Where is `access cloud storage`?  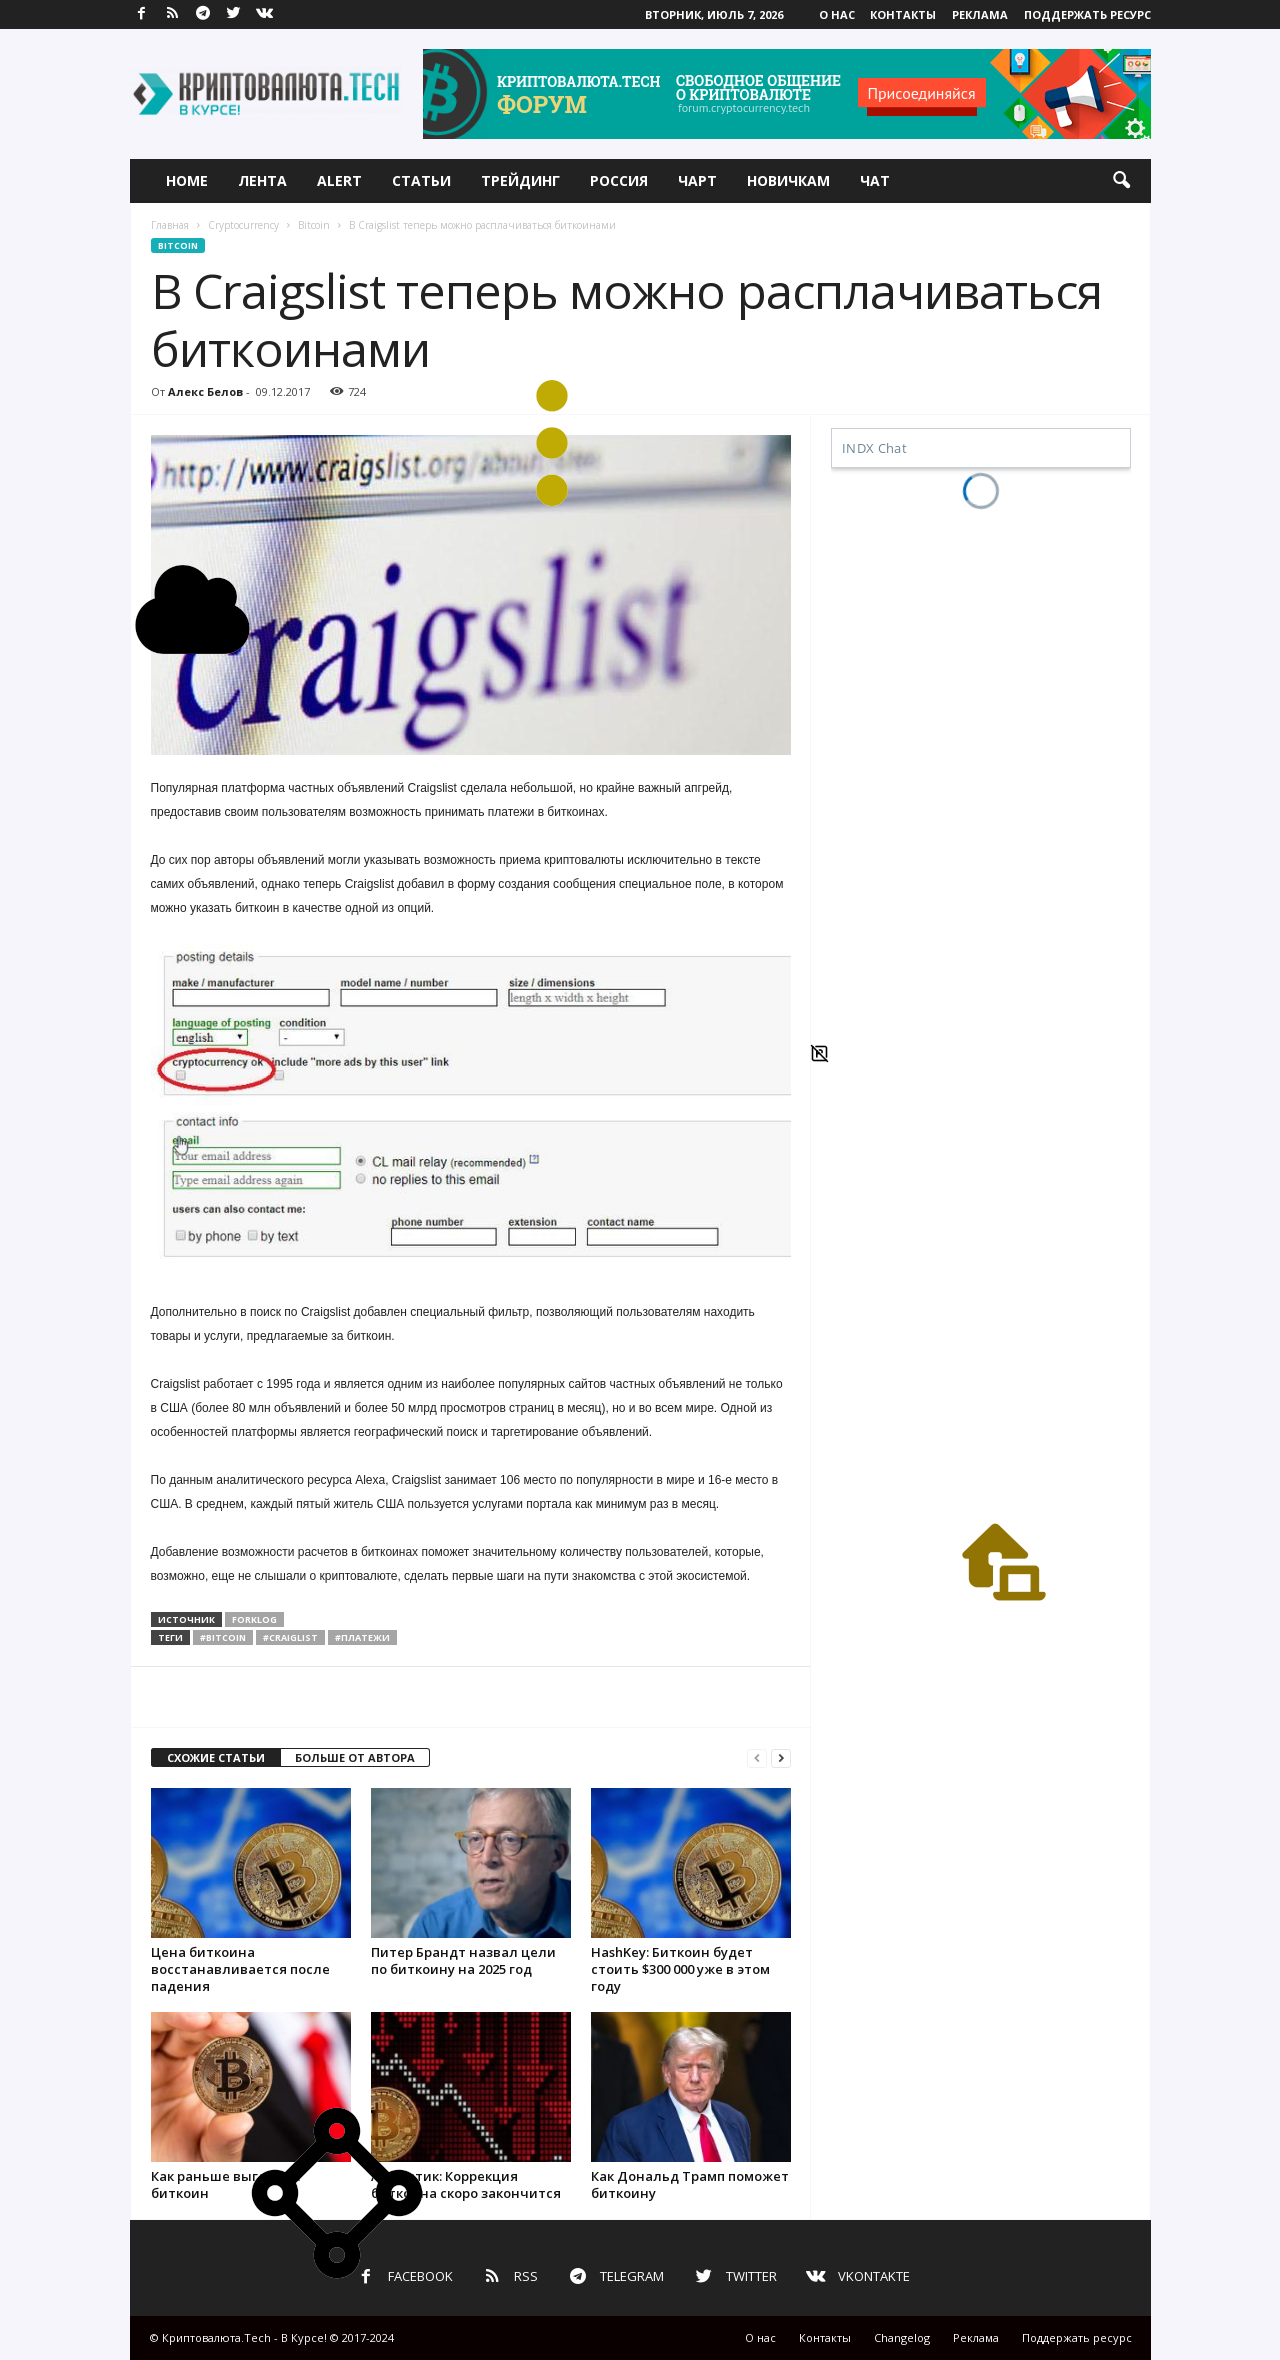 access cloud storage is located at coordinates (192, 609).